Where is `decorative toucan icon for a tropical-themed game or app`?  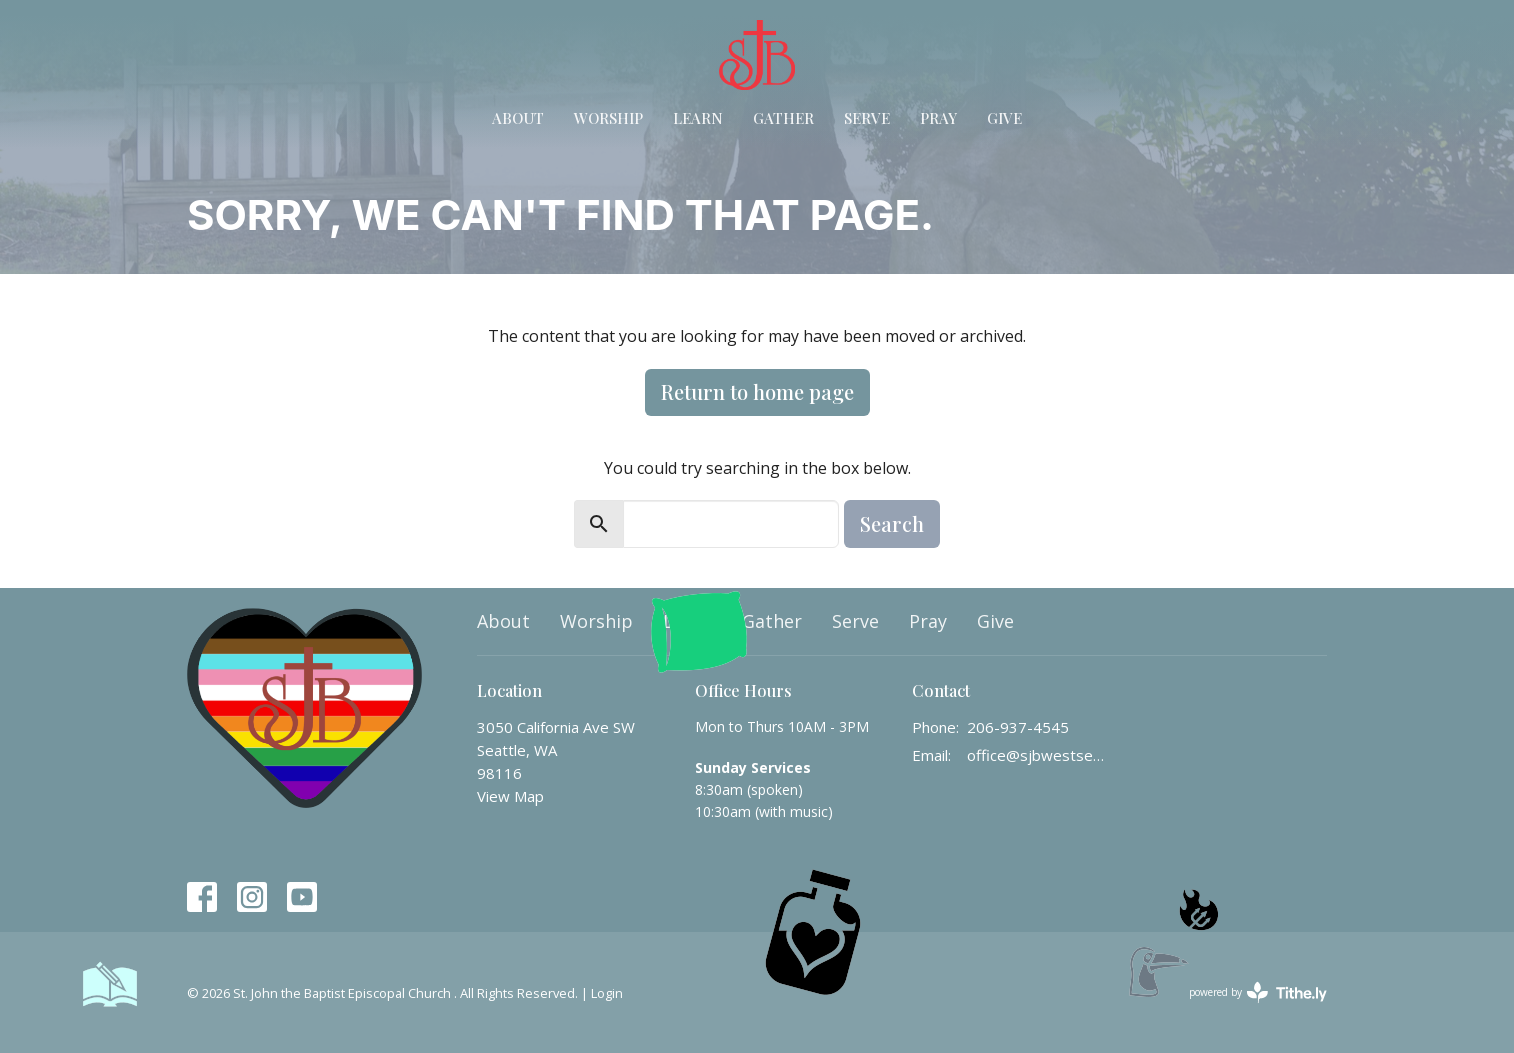 decorative toucan icon for a tropical-themed game or app is located at coordinates (1159, 972).